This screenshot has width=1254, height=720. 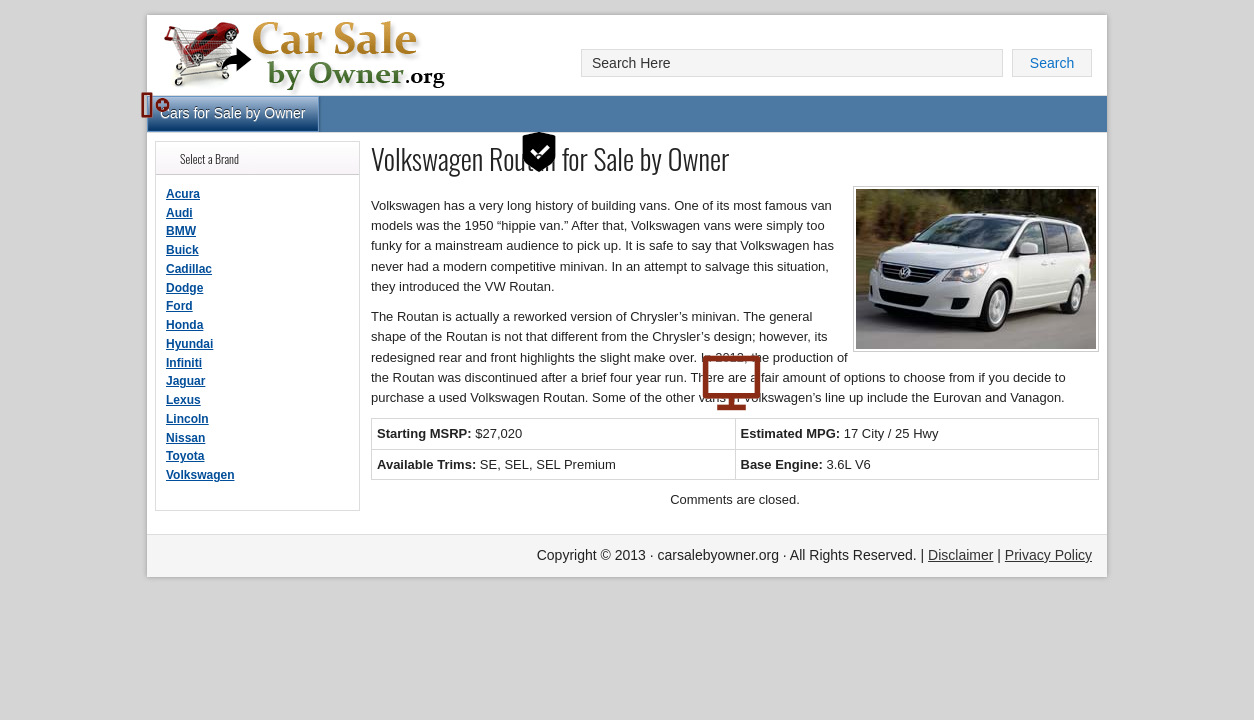 I want to click on access desktop or computer view, so click(x=731, y=381).